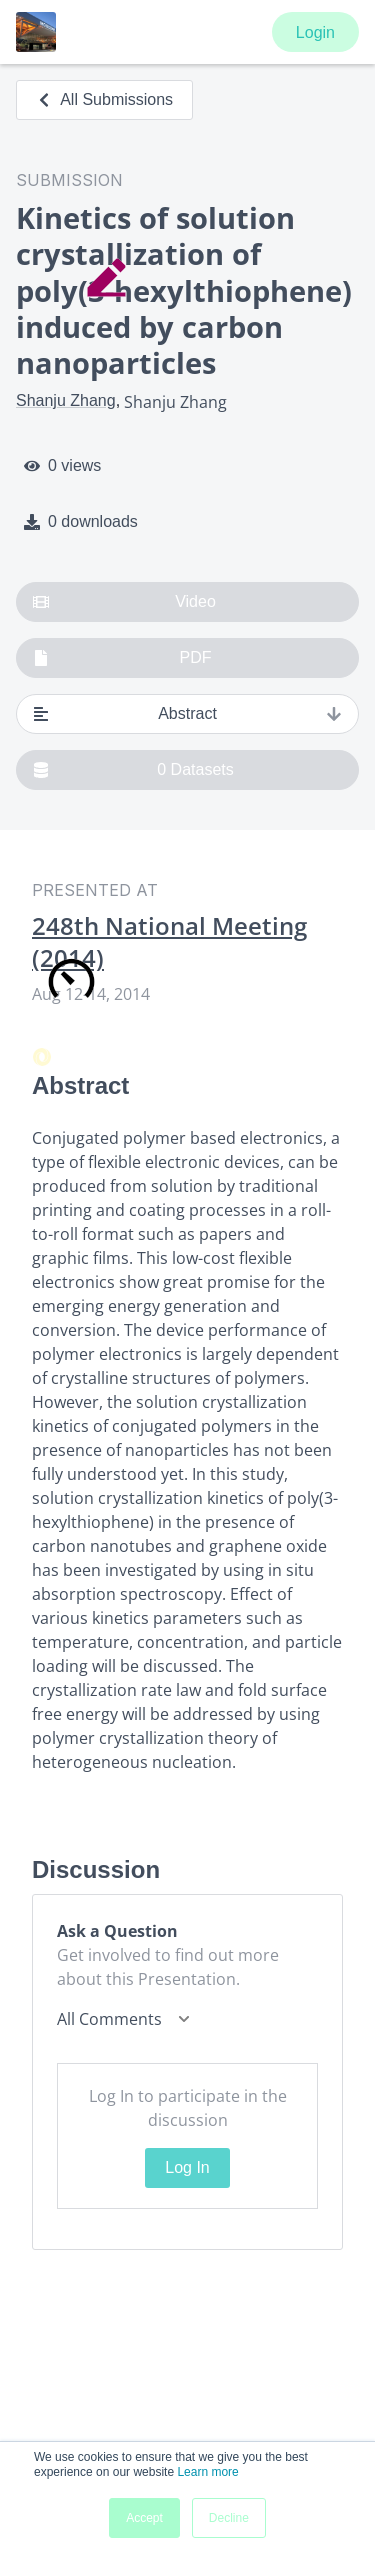 Image resolution: width=375 pixels, height=2558 pixels. Describe the element at coordinates (71, 979) in the screenshot. I see `reduce playback speed` at that location.